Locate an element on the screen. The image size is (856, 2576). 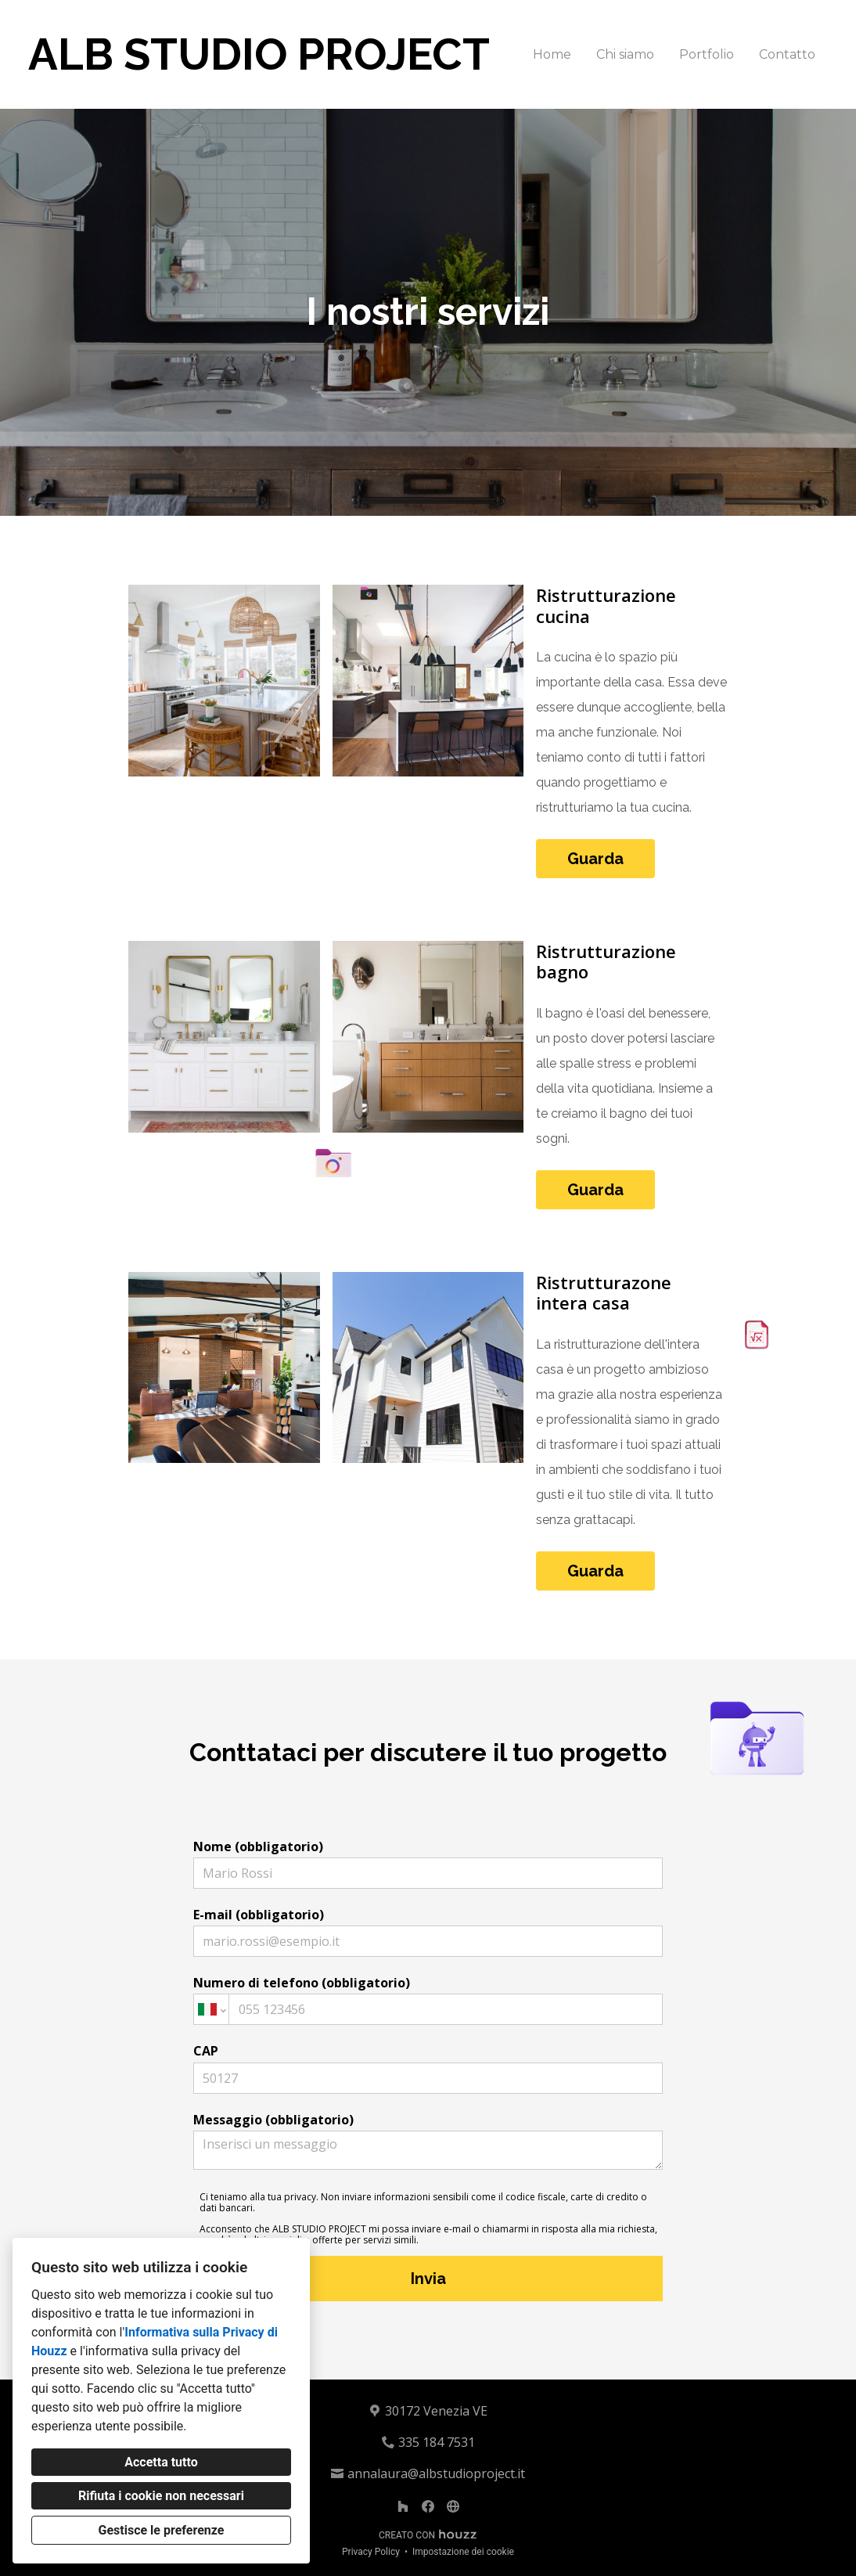
open a mathematical formula document is located at coordinates (757, 1335).